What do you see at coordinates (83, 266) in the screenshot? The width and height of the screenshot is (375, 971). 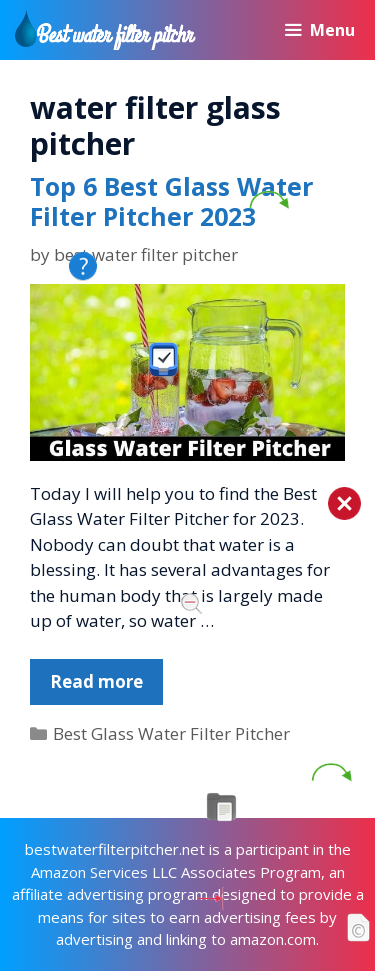 I see `indicates help or additional information is available` at bounding box center [83, 266].